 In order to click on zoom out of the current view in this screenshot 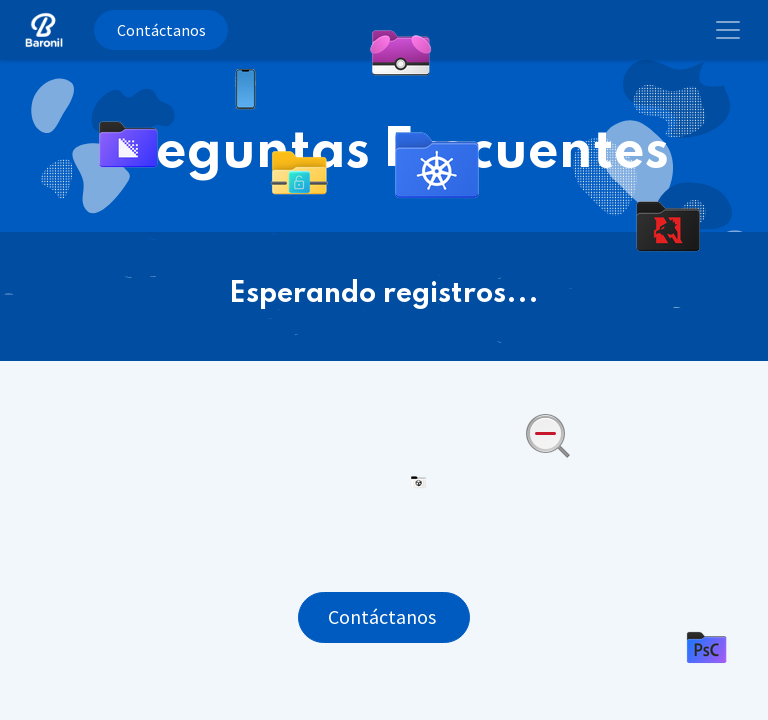, I will do `click(548, 436)`.